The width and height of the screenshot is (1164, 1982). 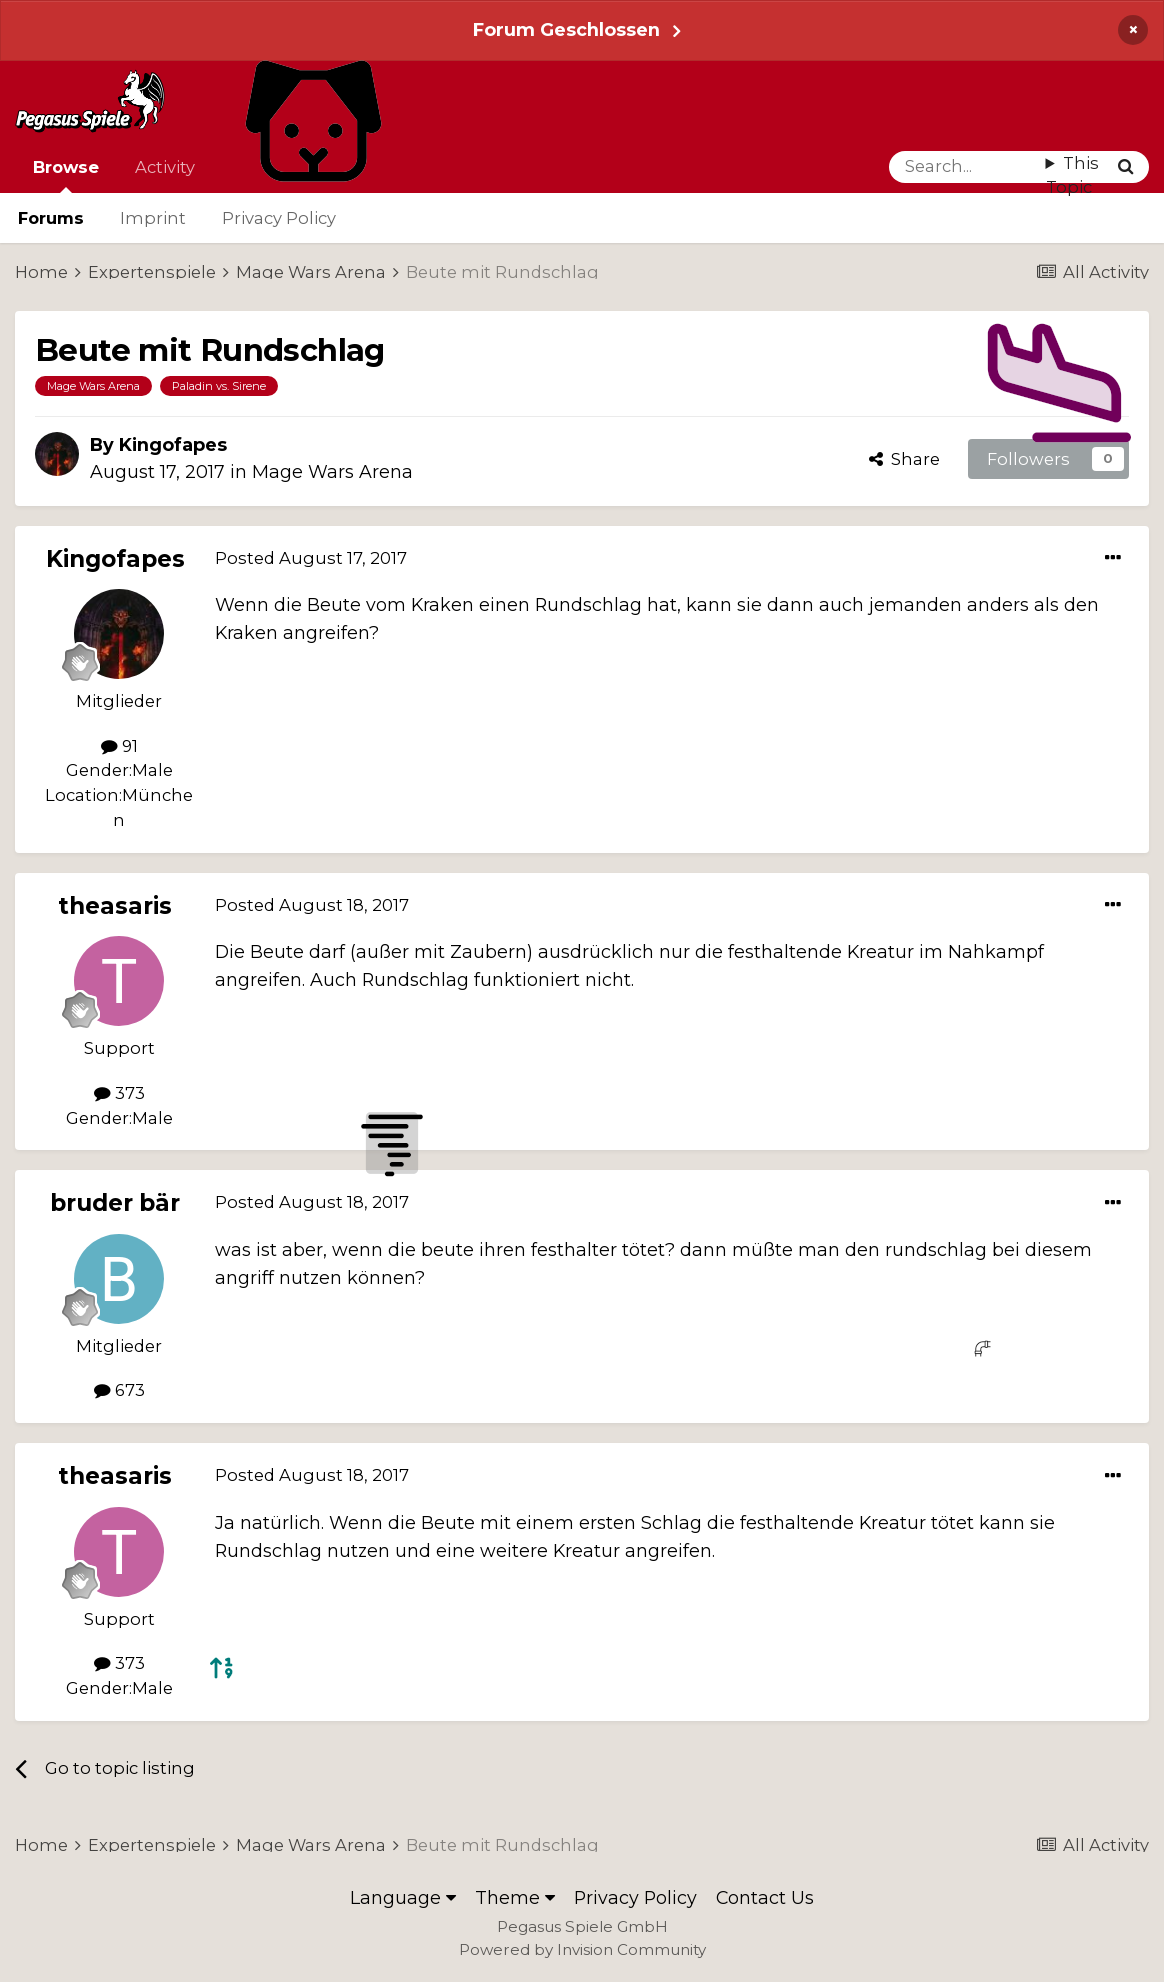 I want to click on indicates flight arrival status, so click(x=1052, y=383).